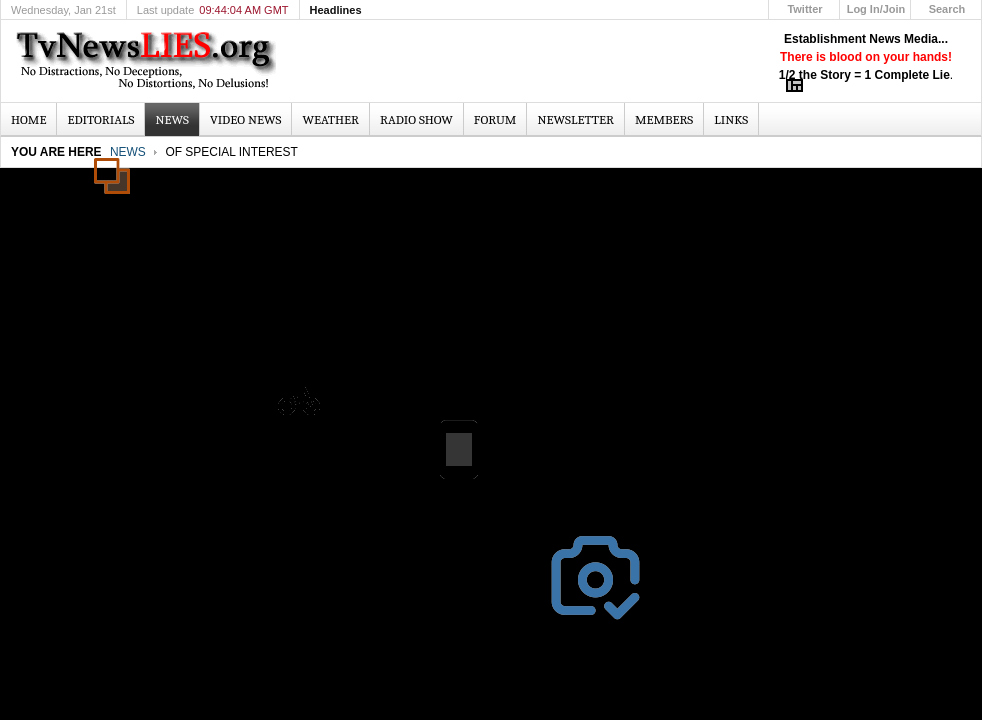  What do you see at coordinates (112, 176) in the screenshot?
I see `subtract or remove a layer from selection` at bounding box center [112, 176].